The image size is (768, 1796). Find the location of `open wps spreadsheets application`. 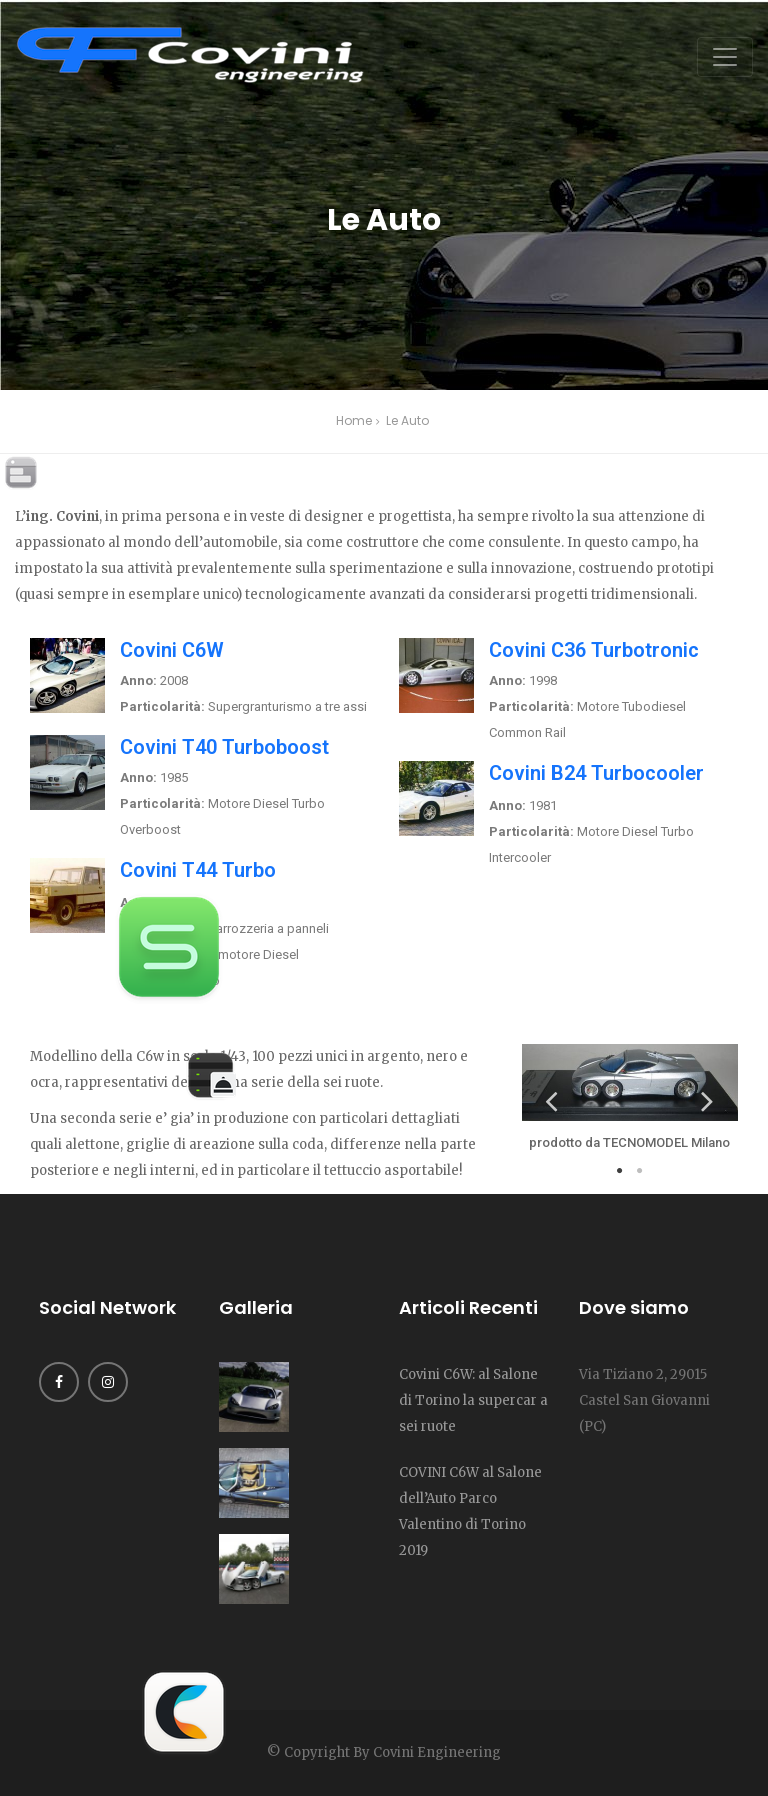

open wps spreadsheets application is located at coordinates (169, 947).